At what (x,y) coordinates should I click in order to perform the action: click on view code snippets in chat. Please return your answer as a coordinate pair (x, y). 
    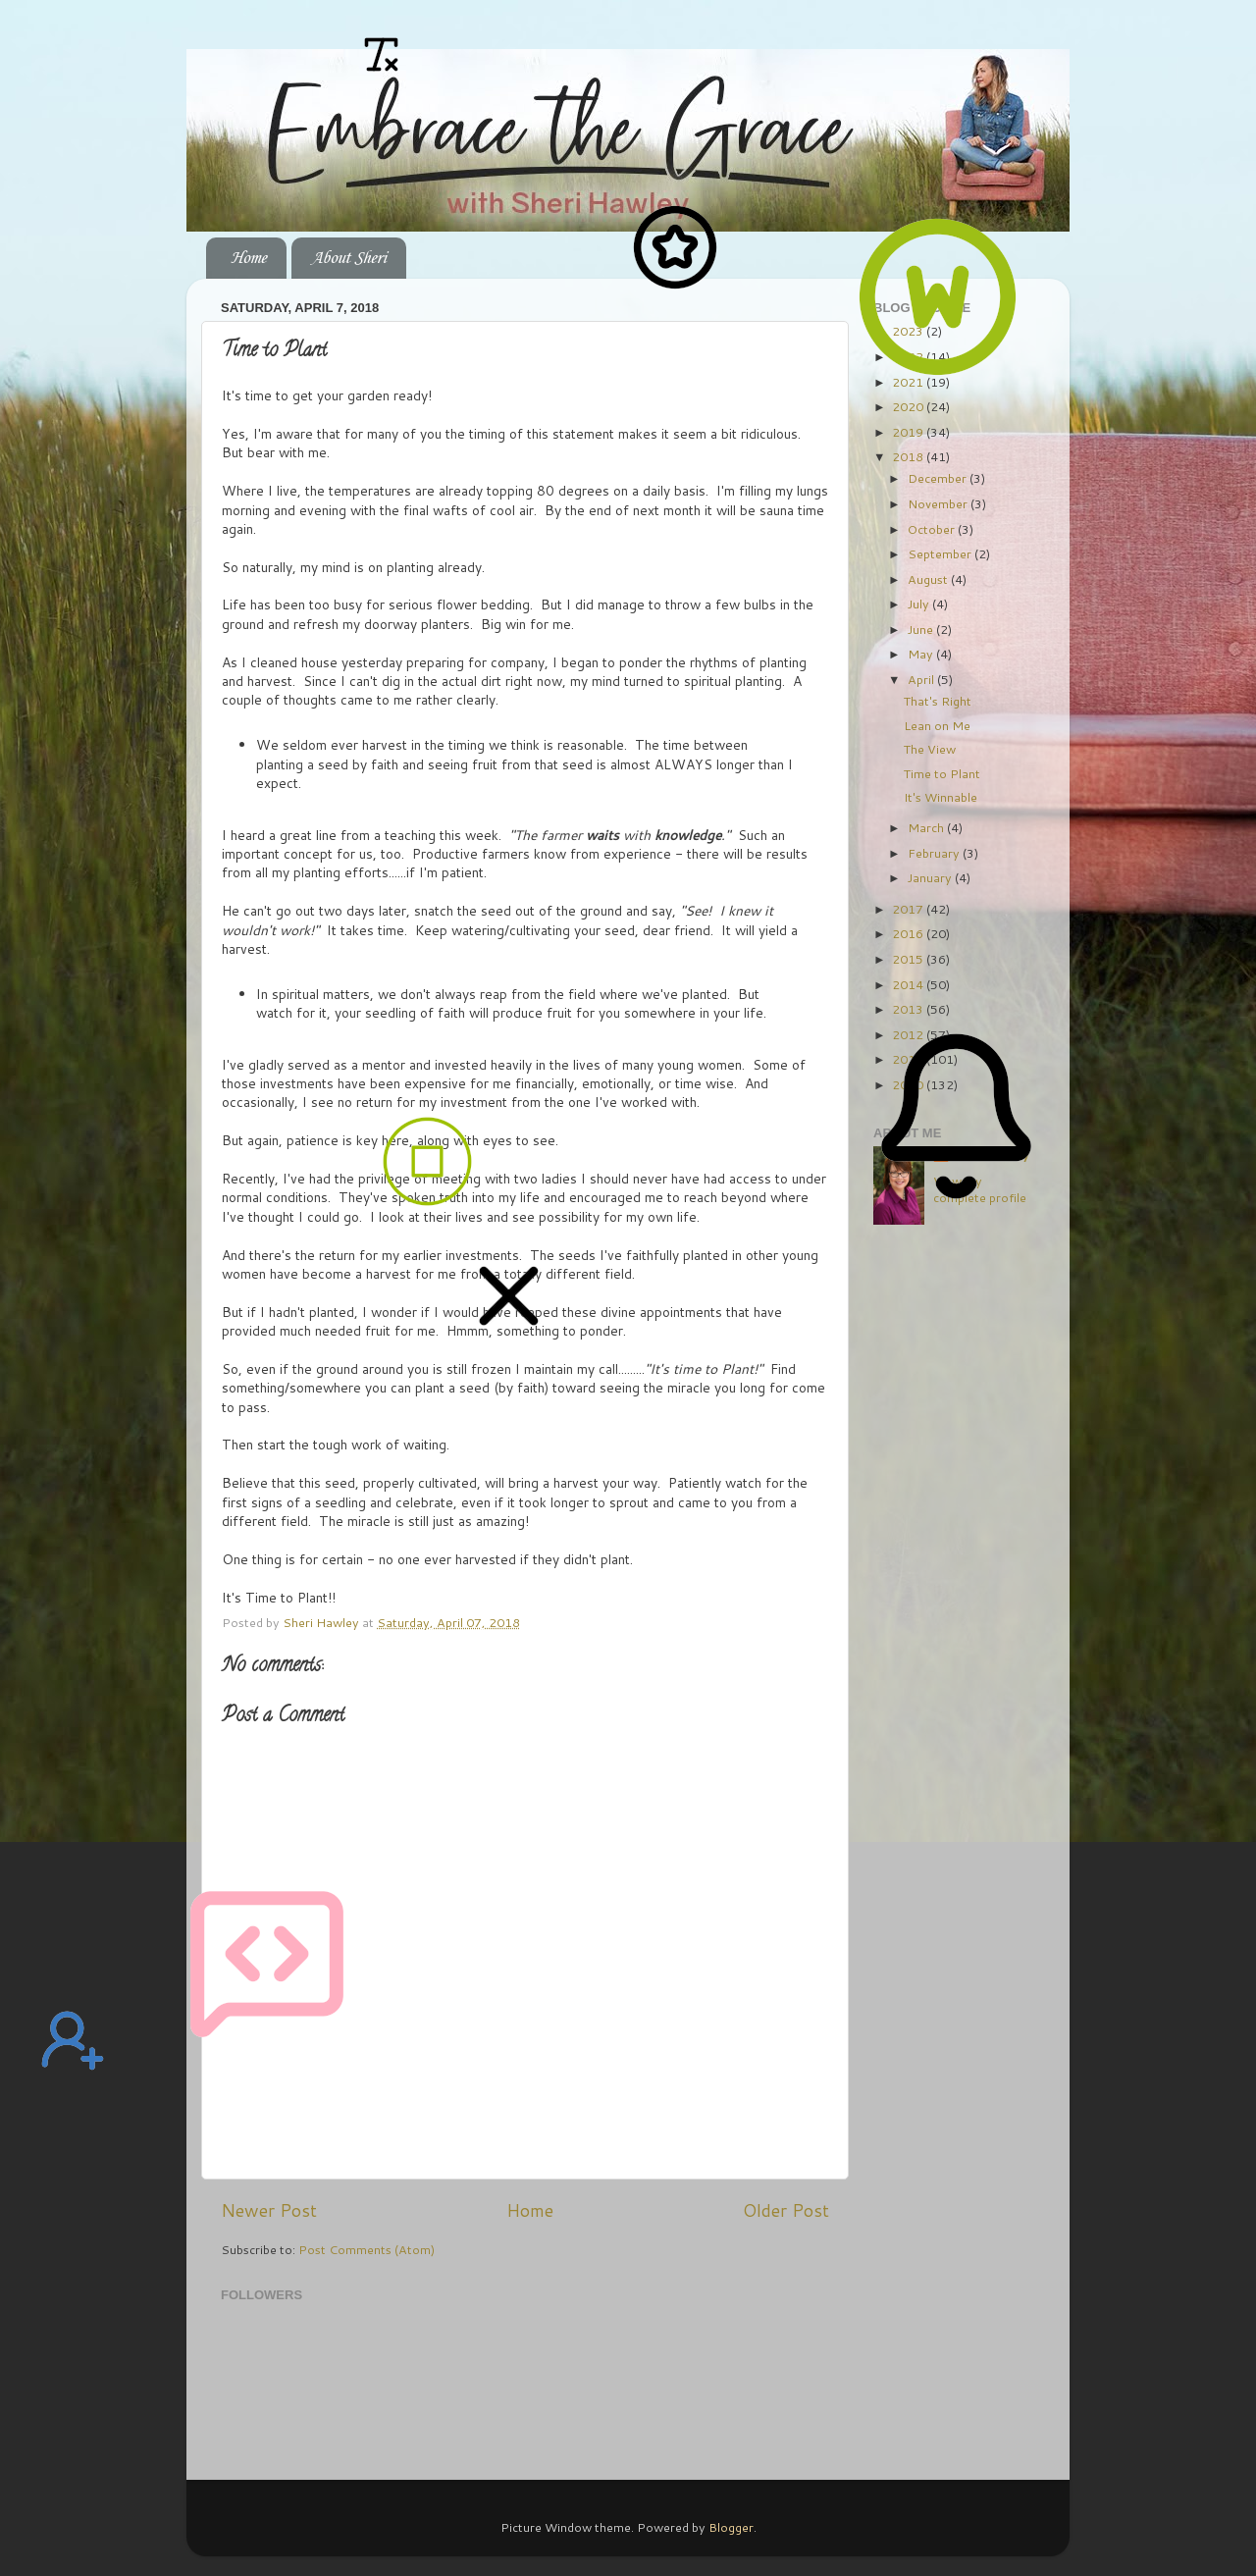
    Looking at the image, I should click on (267, 1961).